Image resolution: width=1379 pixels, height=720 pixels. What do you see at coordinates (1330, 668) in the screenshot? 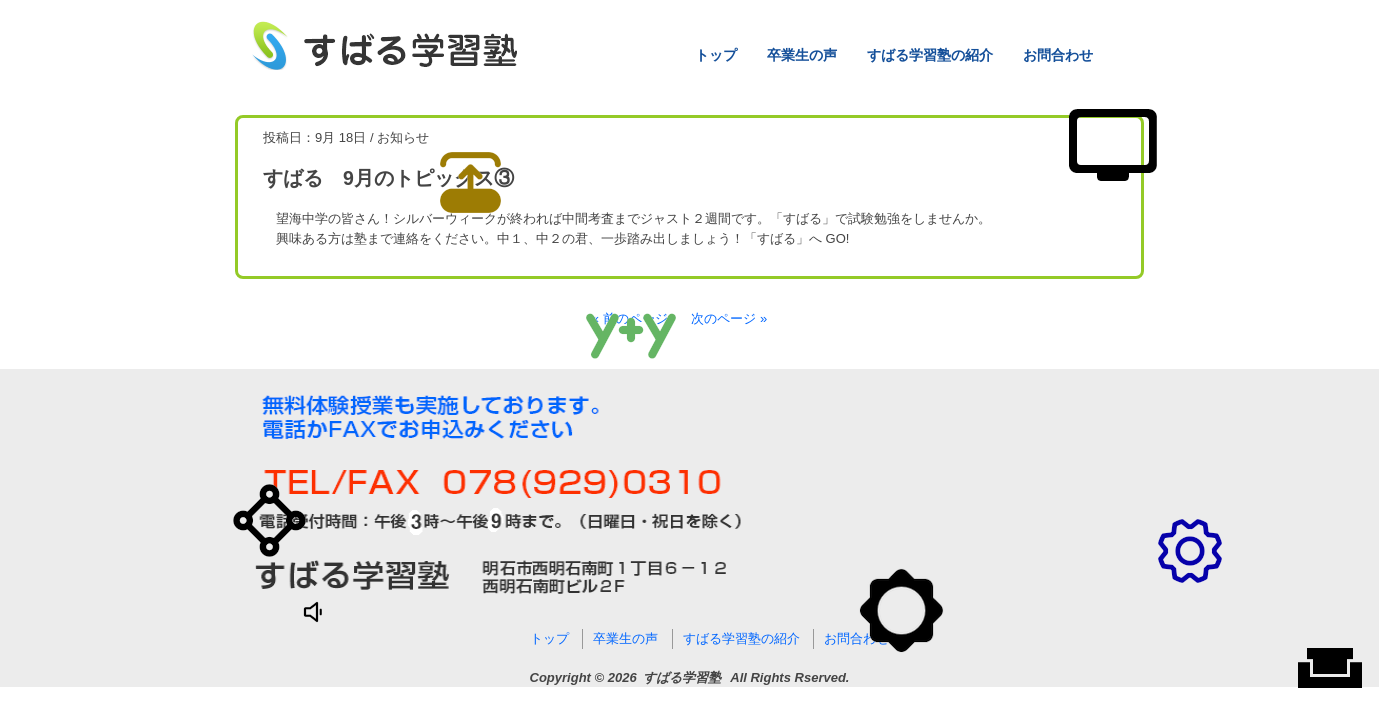
I see `view weekend or leisure activities` at bounding box center [1330, 668].